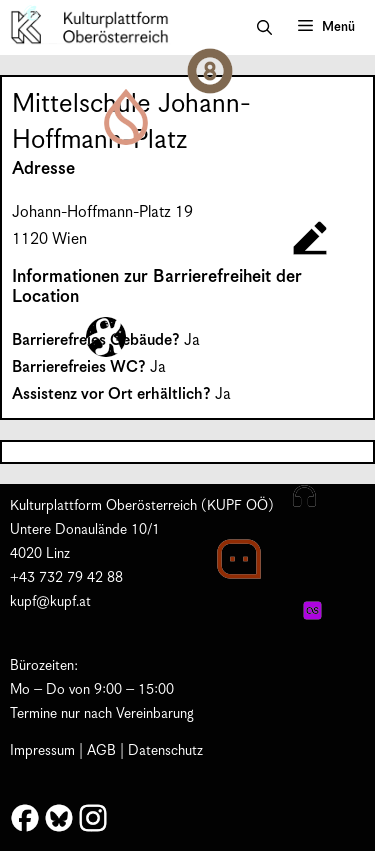  I want to click on Sui blockchain logo, so click(126, 117).